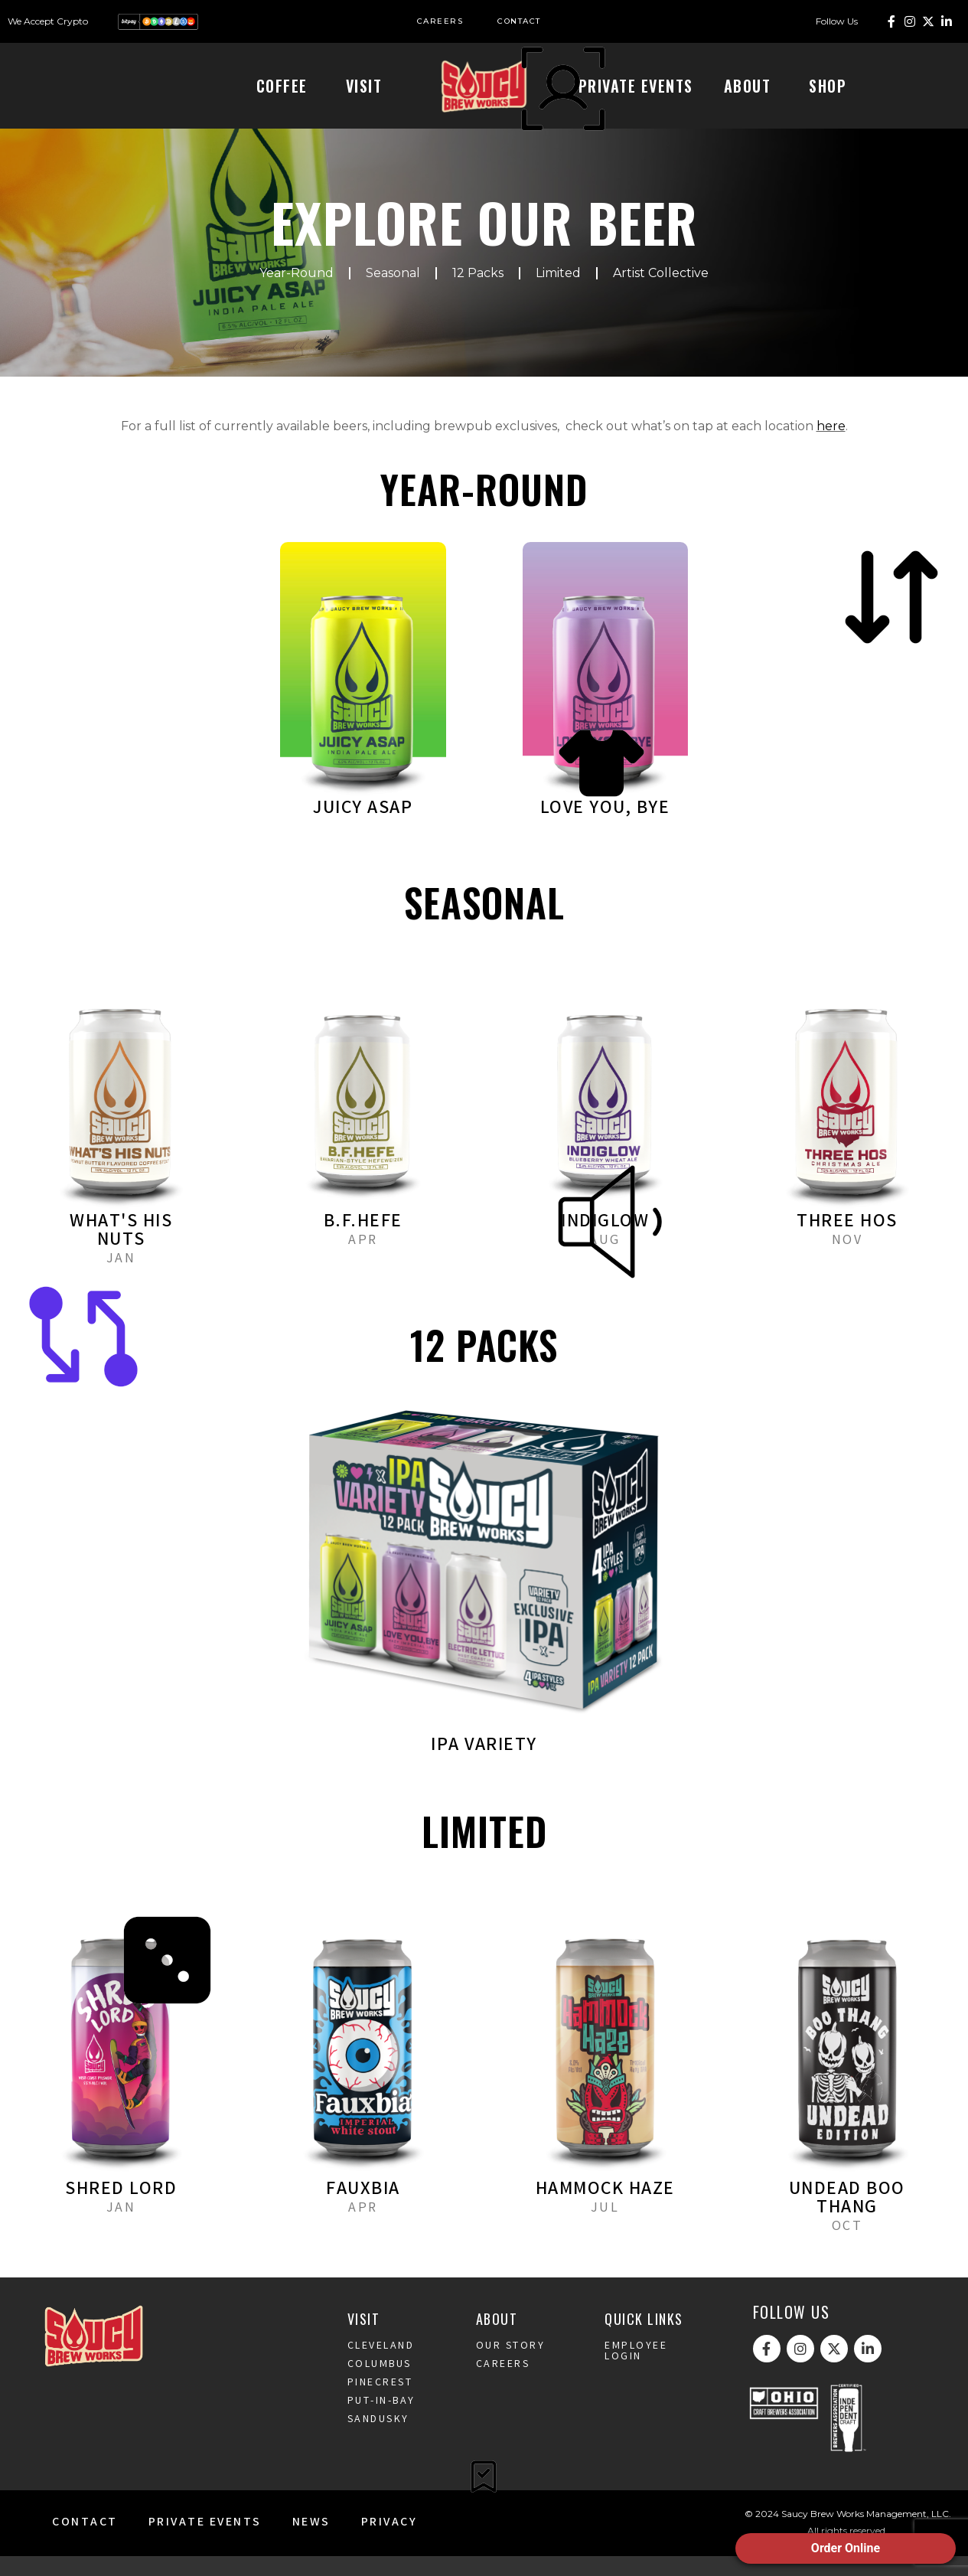 The image size is (968, 2576). Describe the element at coordinates (619, 1222) in the screenshot. I see `adjust volume to low level` at that location.